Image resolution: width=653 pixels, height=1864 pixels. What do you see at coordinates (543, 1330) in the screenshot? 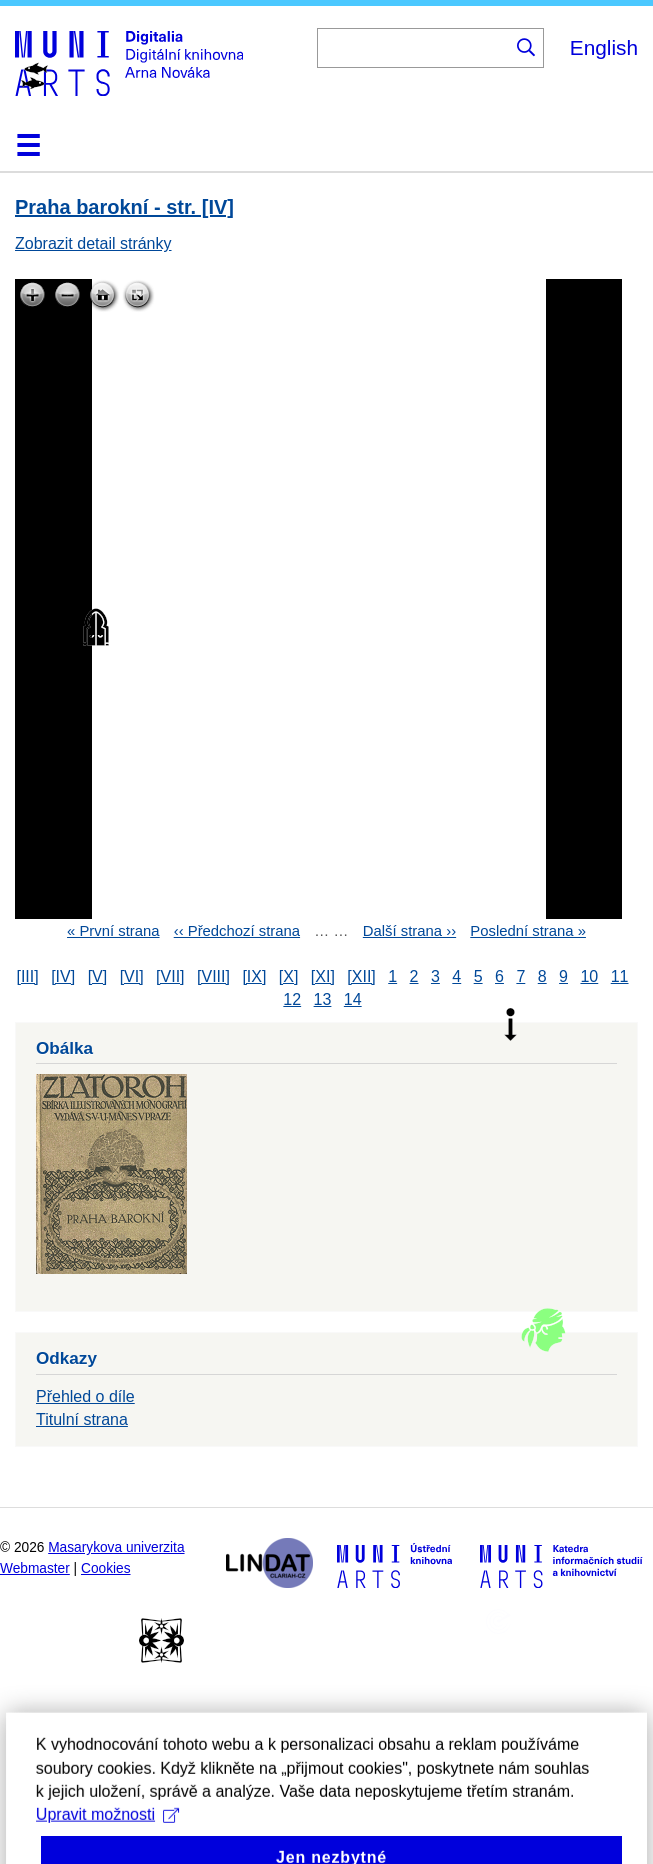
I see `select bandana accessory for character customization` at bounding box center [543, 1330].